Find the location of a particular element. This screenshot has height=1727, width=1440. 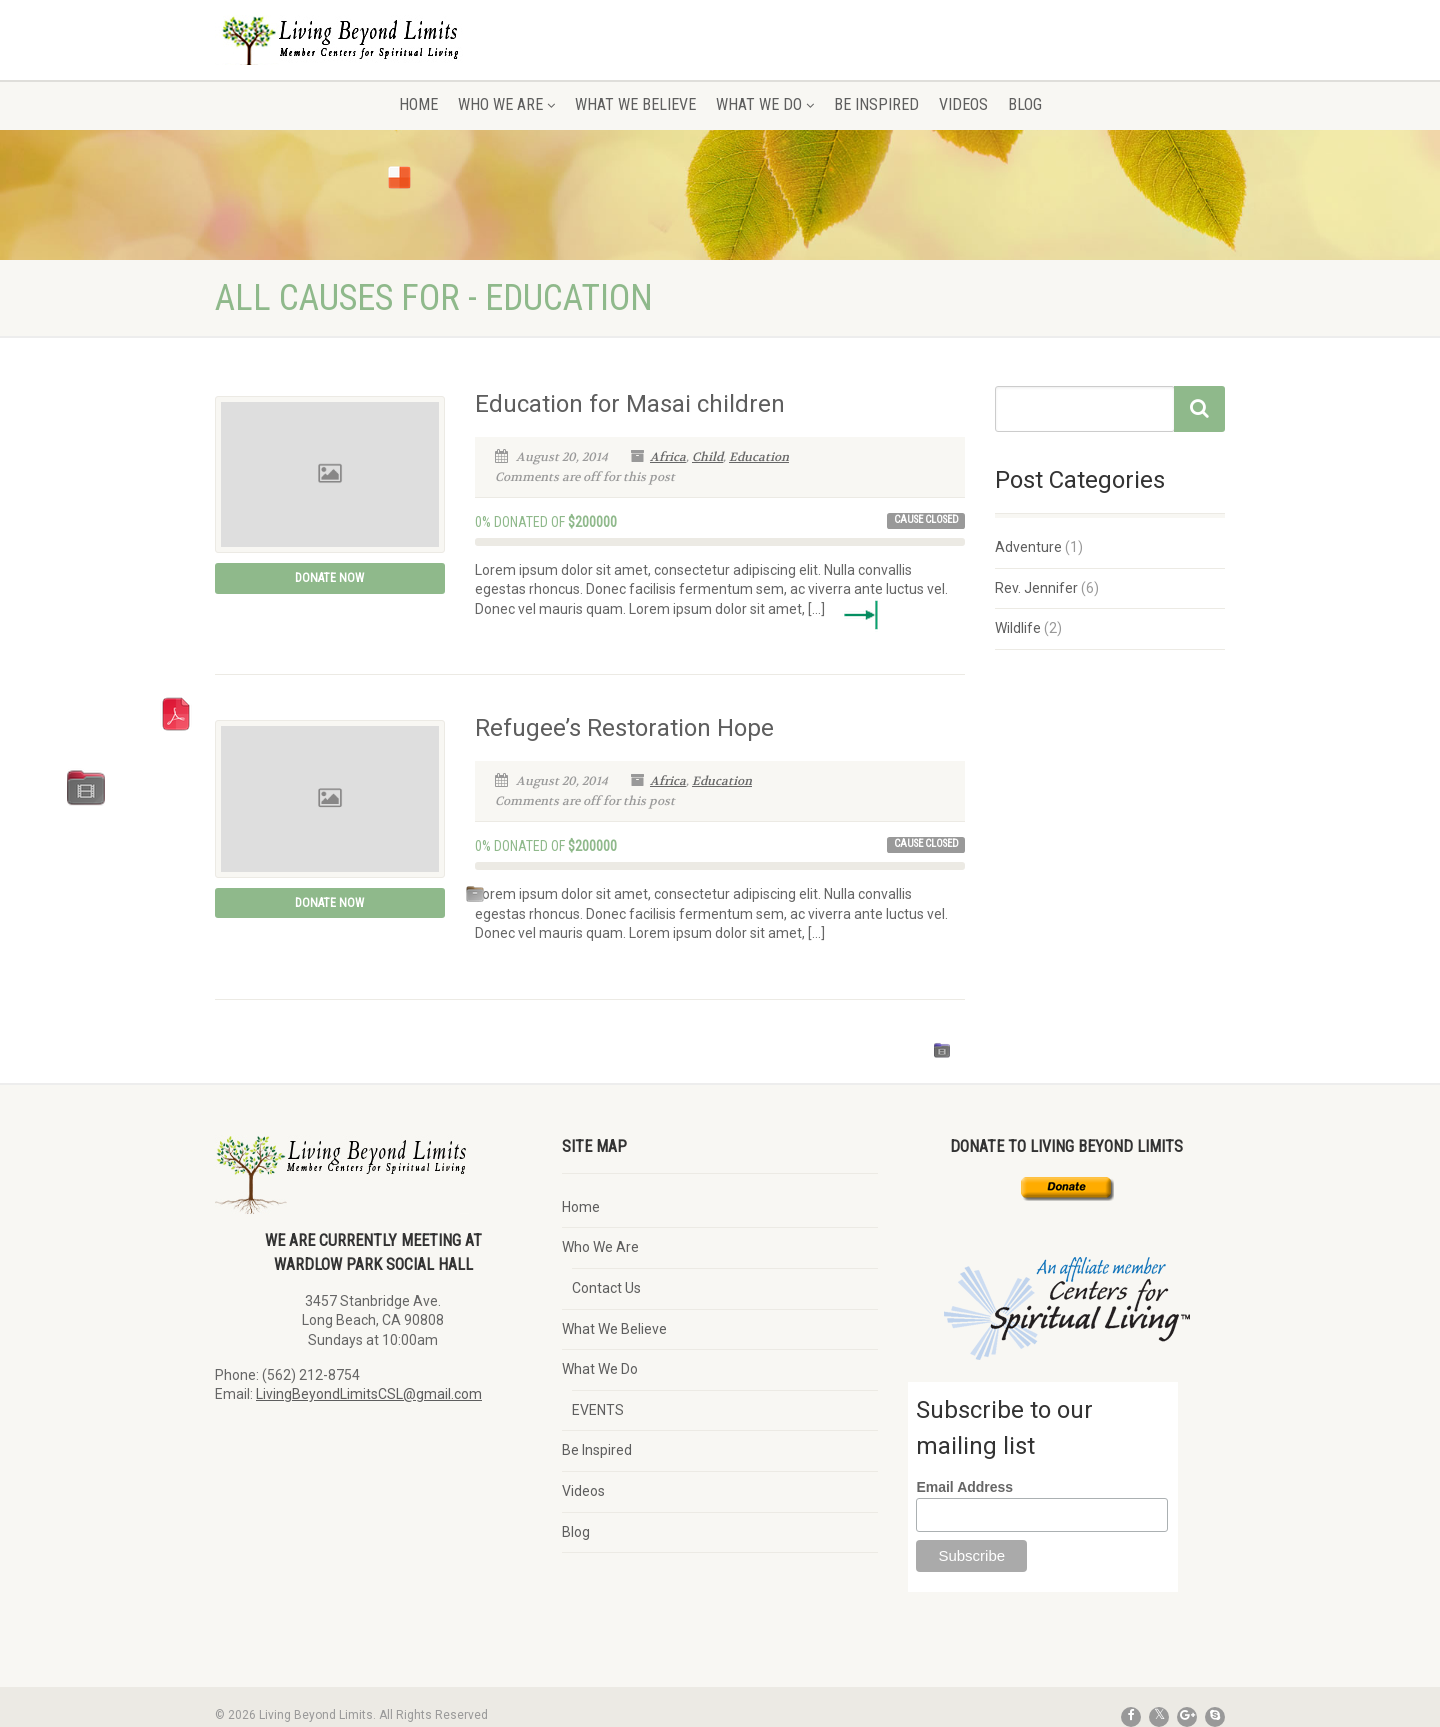

open your videos folder is located at coordinates (942, 1050).